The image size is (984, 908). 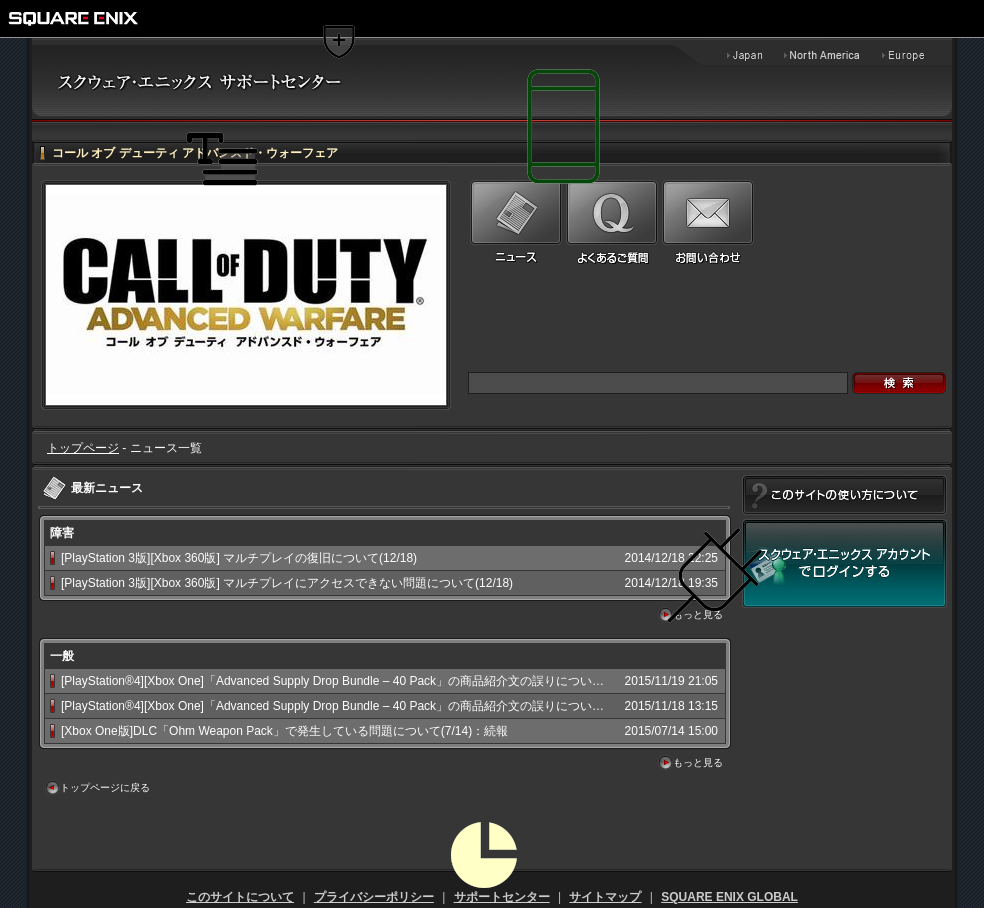 I want to click on read article from The New York Times, so click(x=221, y=159).